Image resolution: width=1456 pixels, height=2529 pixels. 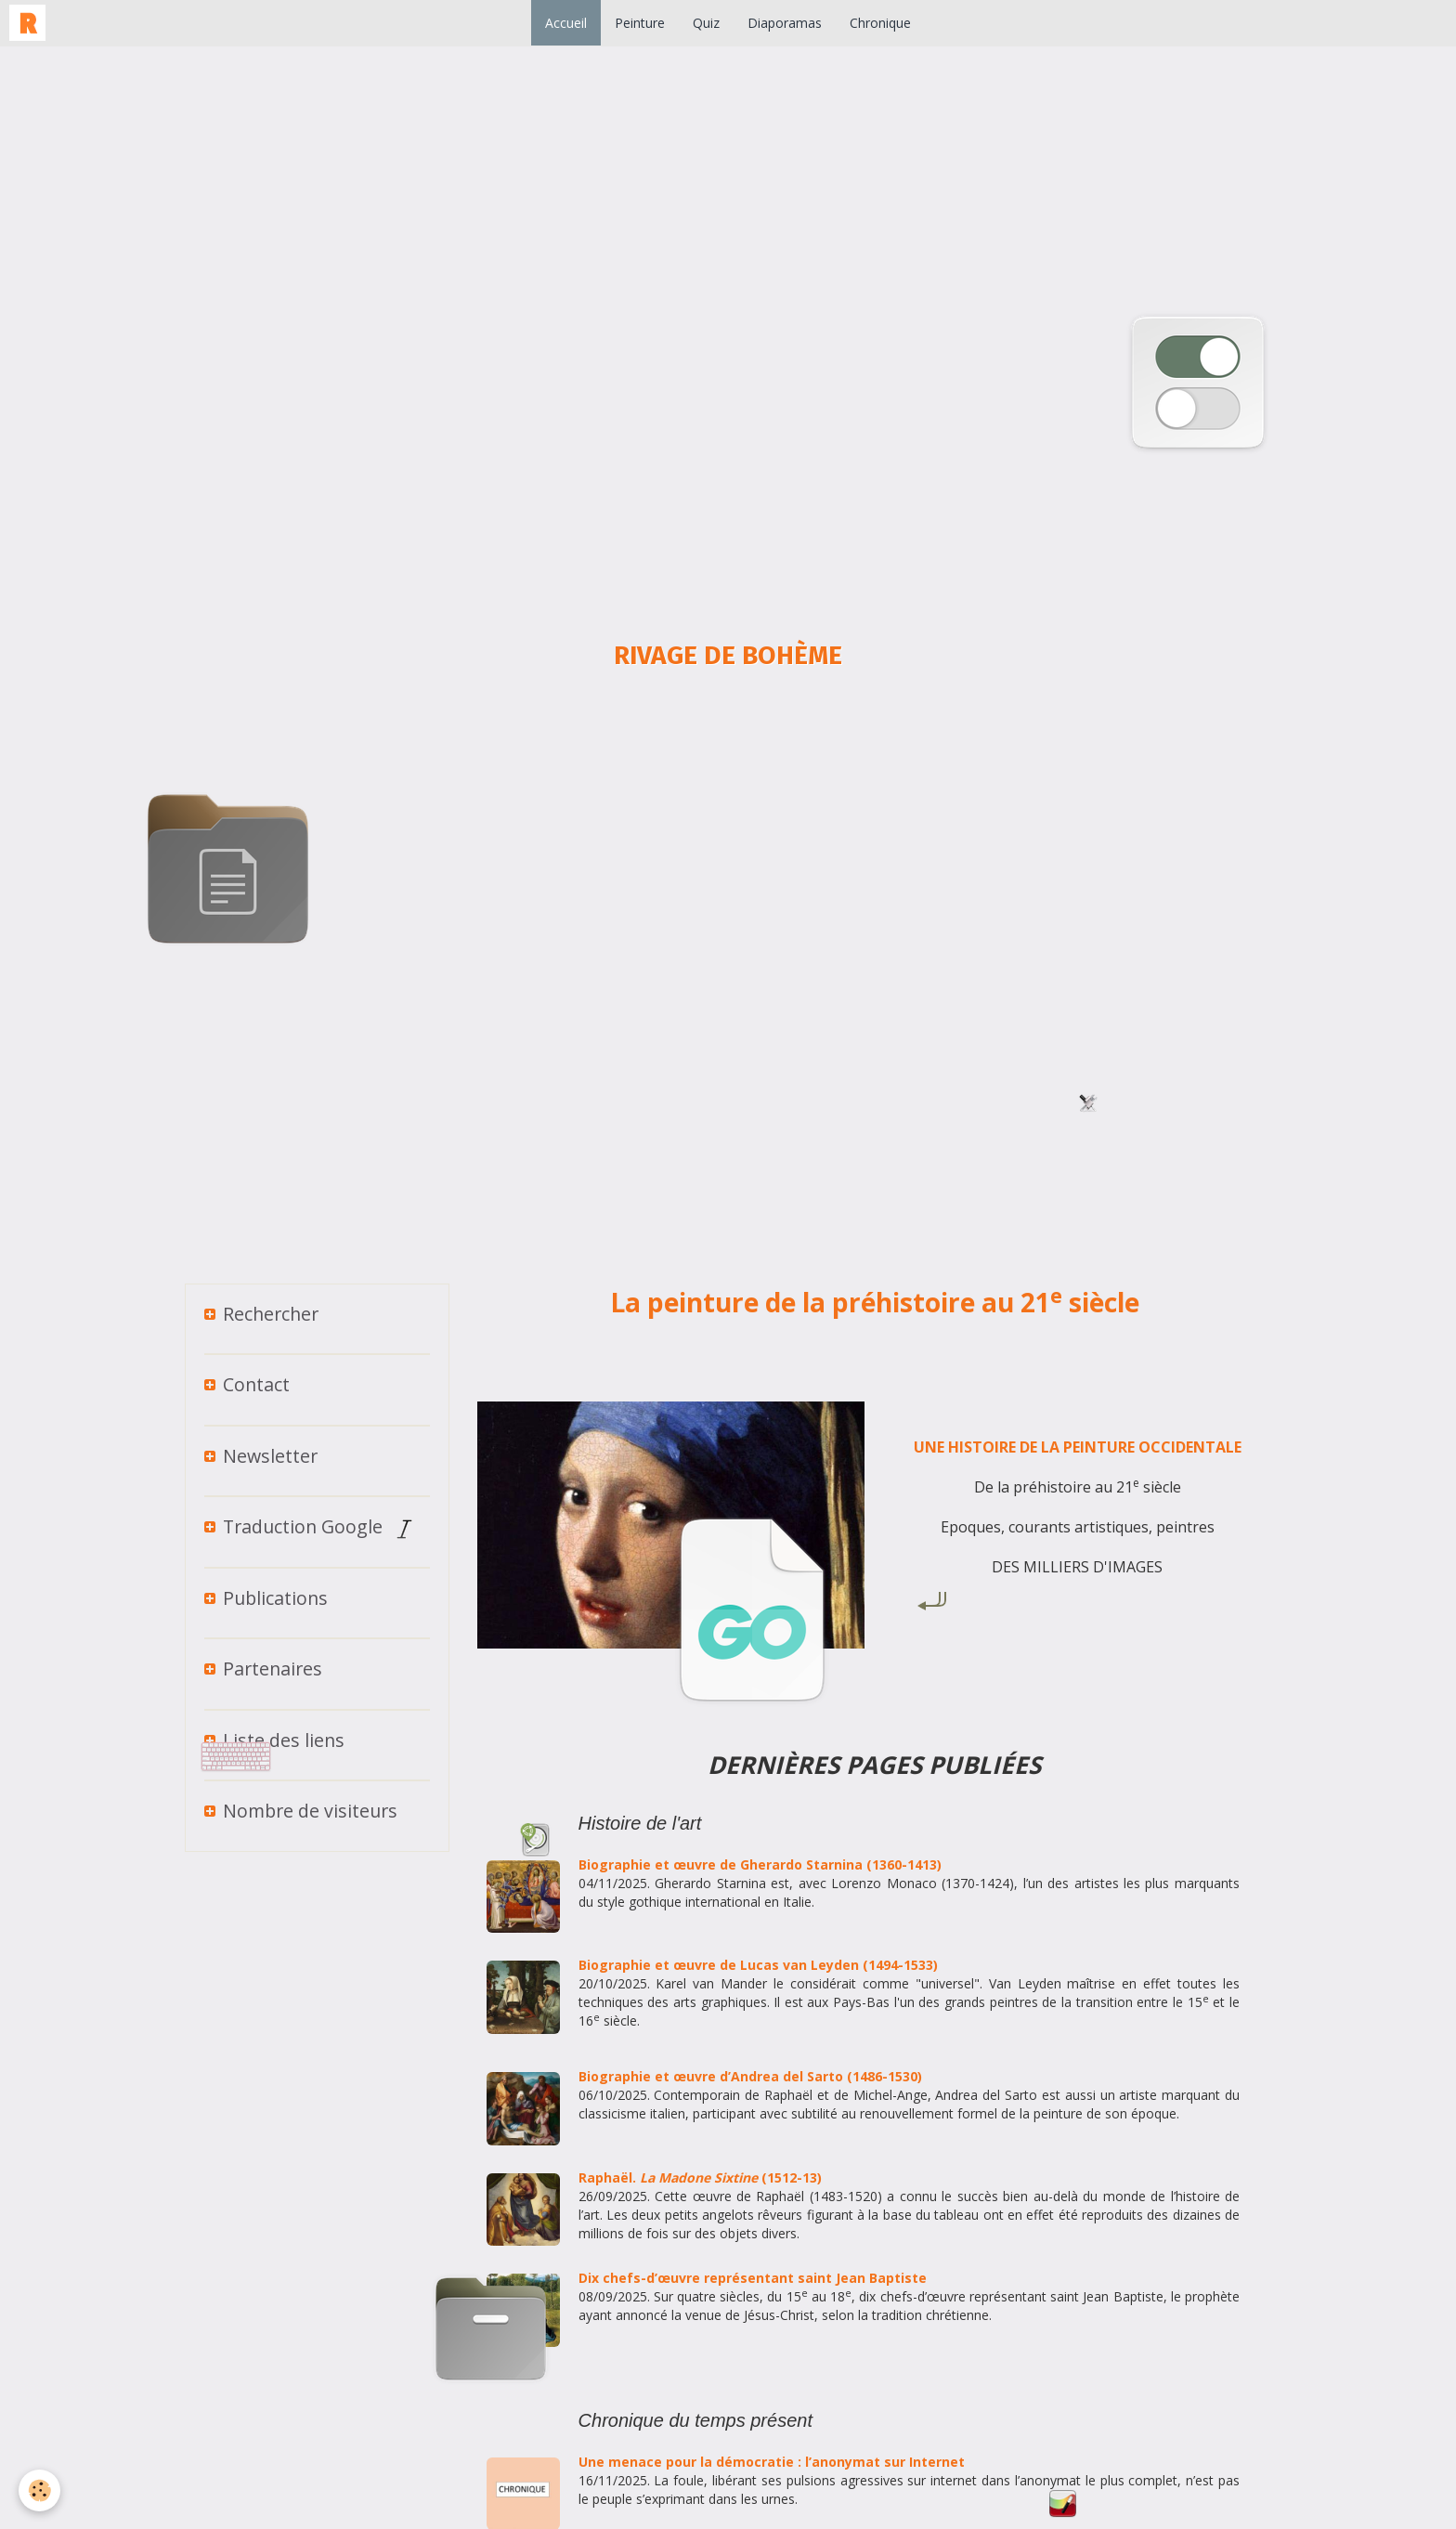 I want to click on apply italic formatting to selected text, so click(x=404, y=1529).